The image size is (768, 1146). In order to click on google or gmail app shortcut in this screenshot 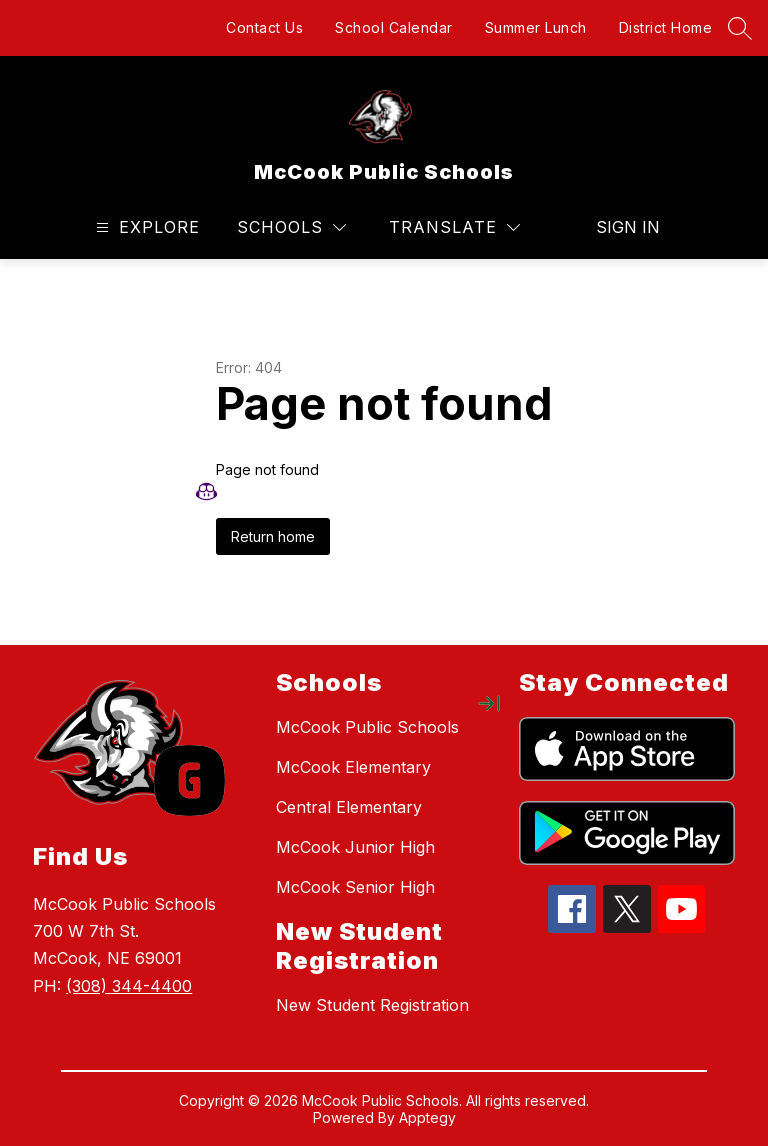, I will do `click(189, 780)`.